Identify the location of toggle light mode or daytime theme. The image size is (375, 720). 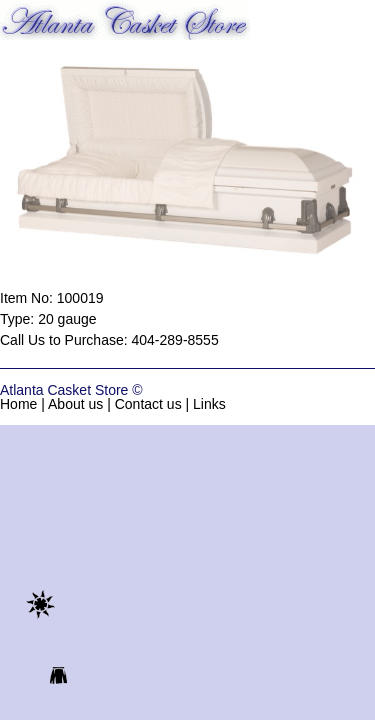
(40, 604).